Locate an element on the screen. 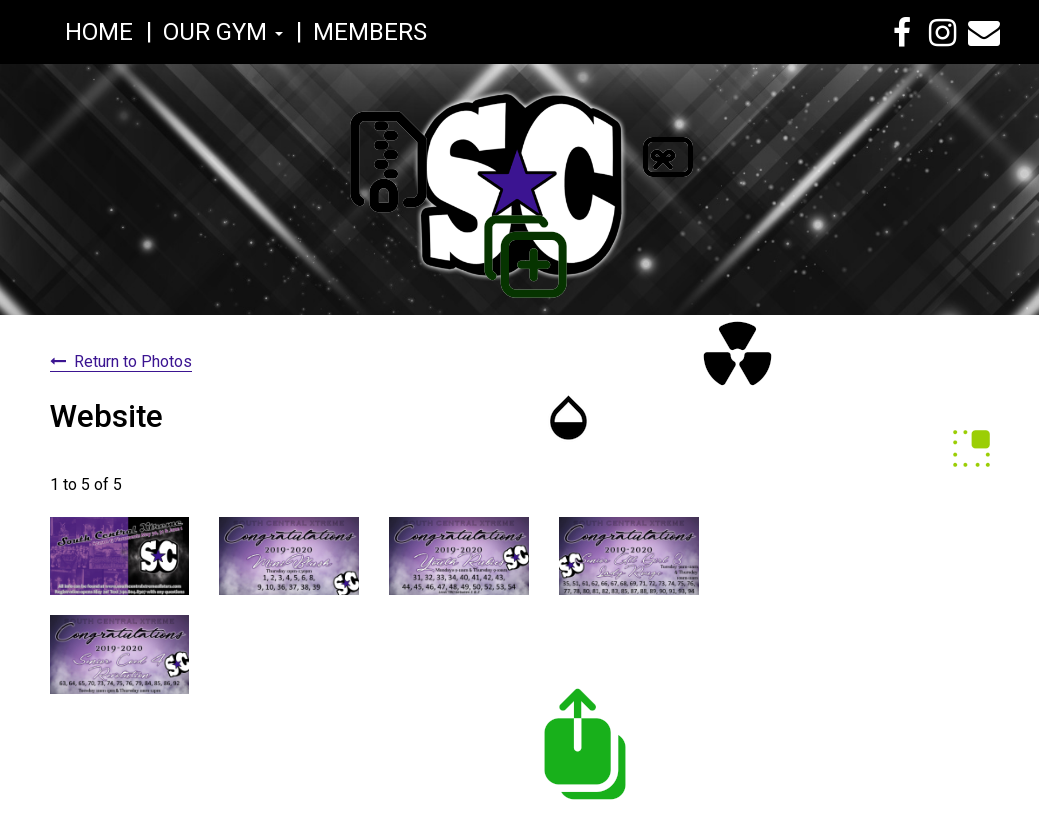  duplicate and add new item is located at coordinates (525, 256).